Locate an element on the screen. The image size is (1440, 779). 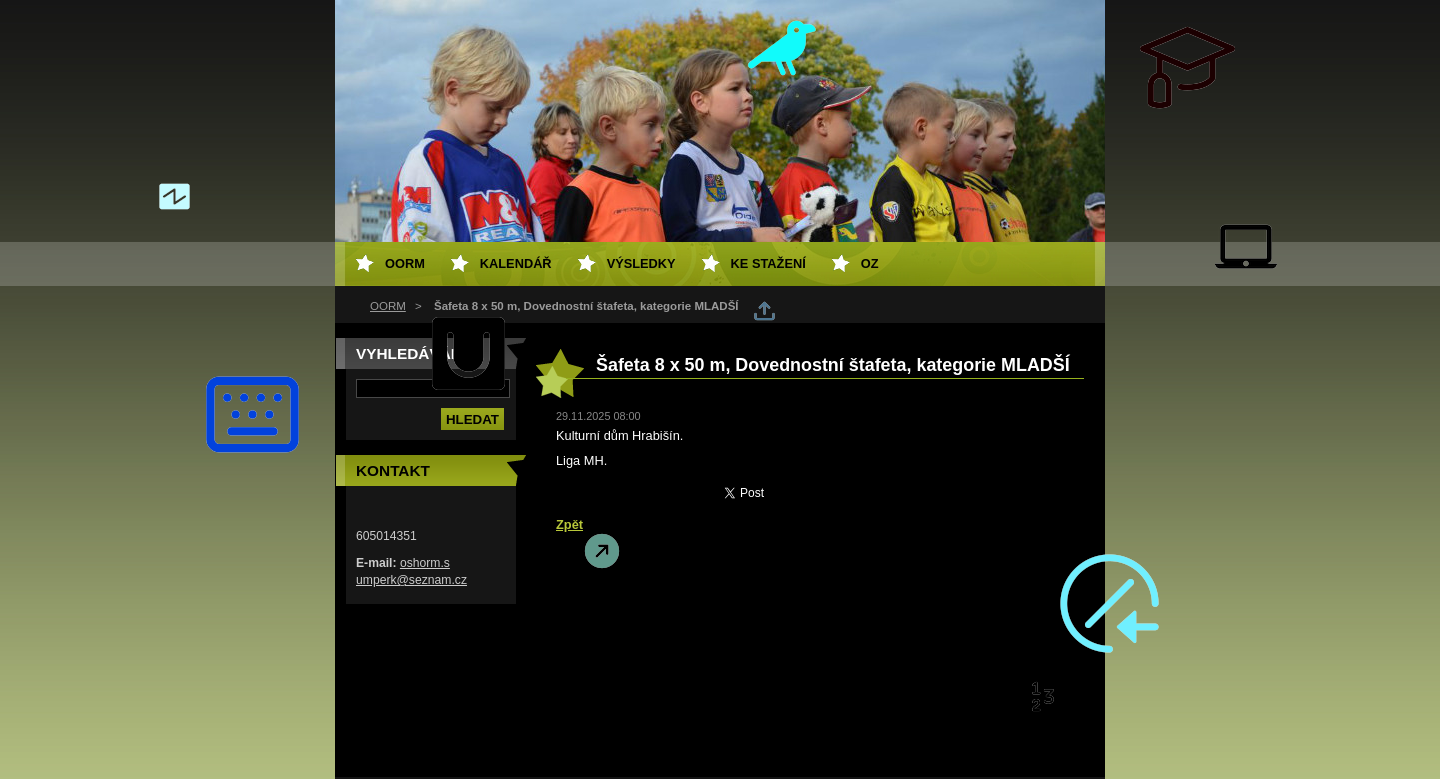
upload a file or document is located at coordinates (764, 311).